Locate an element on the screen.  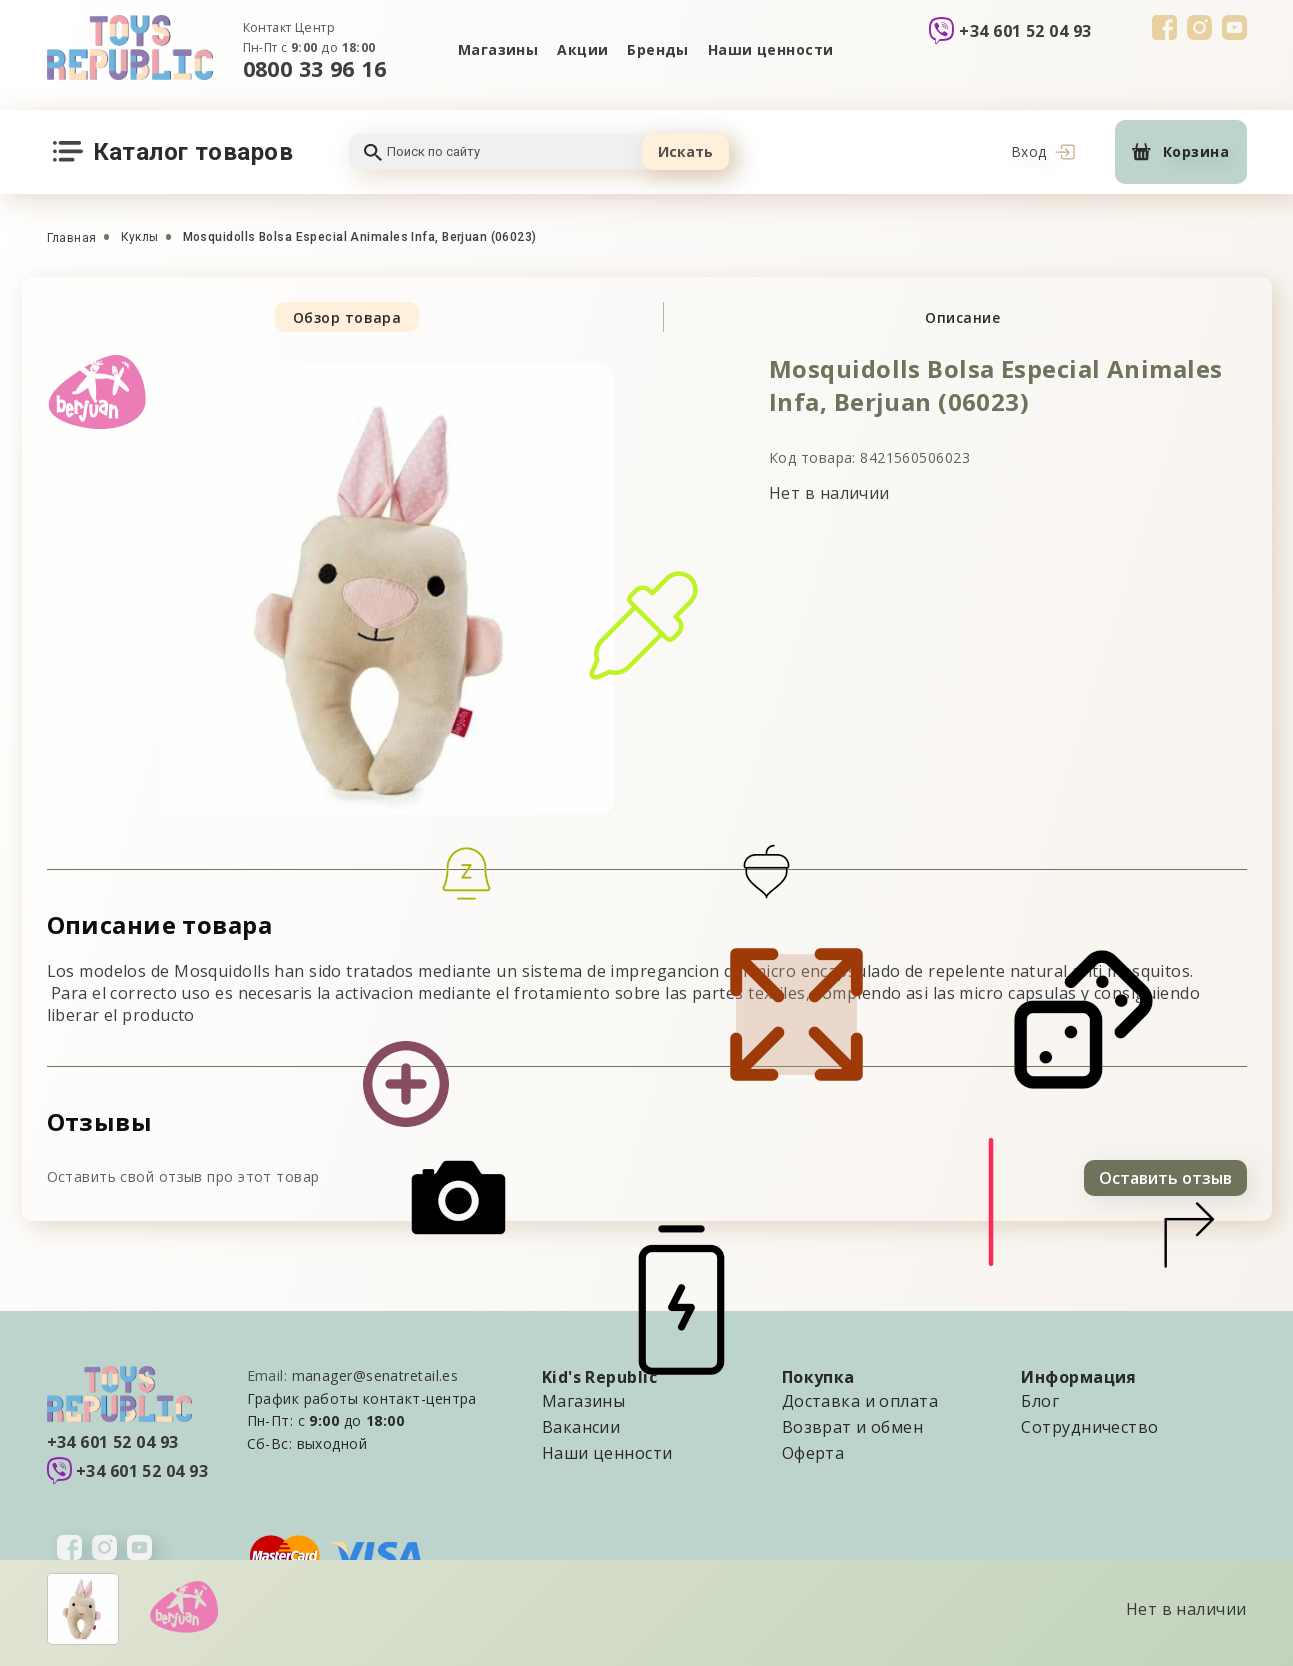
snooze notifications is located at coordinates (466, 873).